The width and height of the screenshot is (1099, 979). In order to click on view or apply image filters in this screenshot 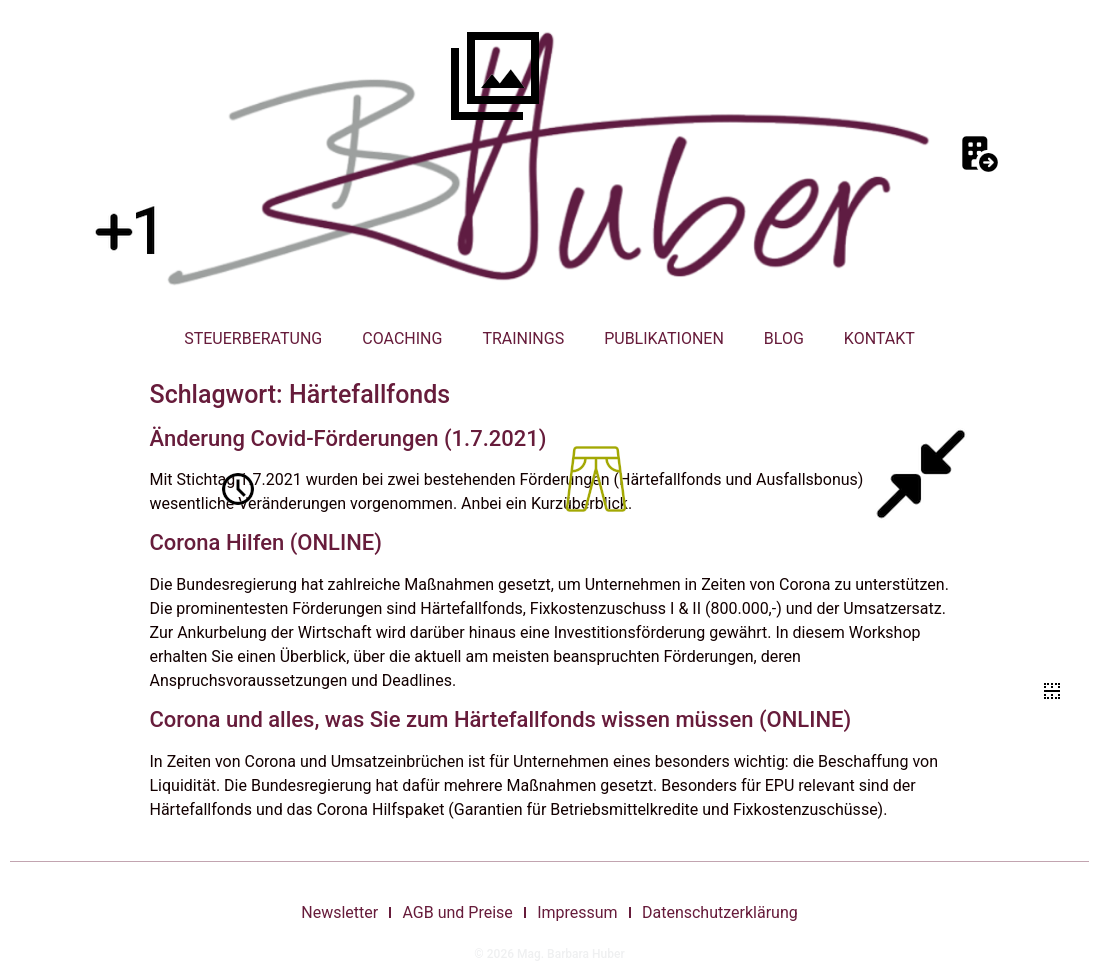, I will do `click(495, 76)`.